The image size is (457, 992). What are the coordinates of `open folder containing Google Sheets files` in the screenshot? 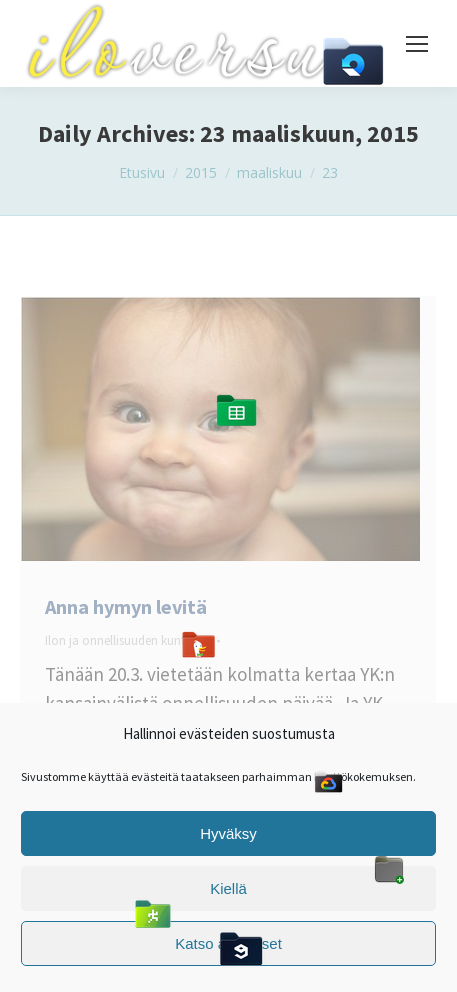 It's located at (236, 411).